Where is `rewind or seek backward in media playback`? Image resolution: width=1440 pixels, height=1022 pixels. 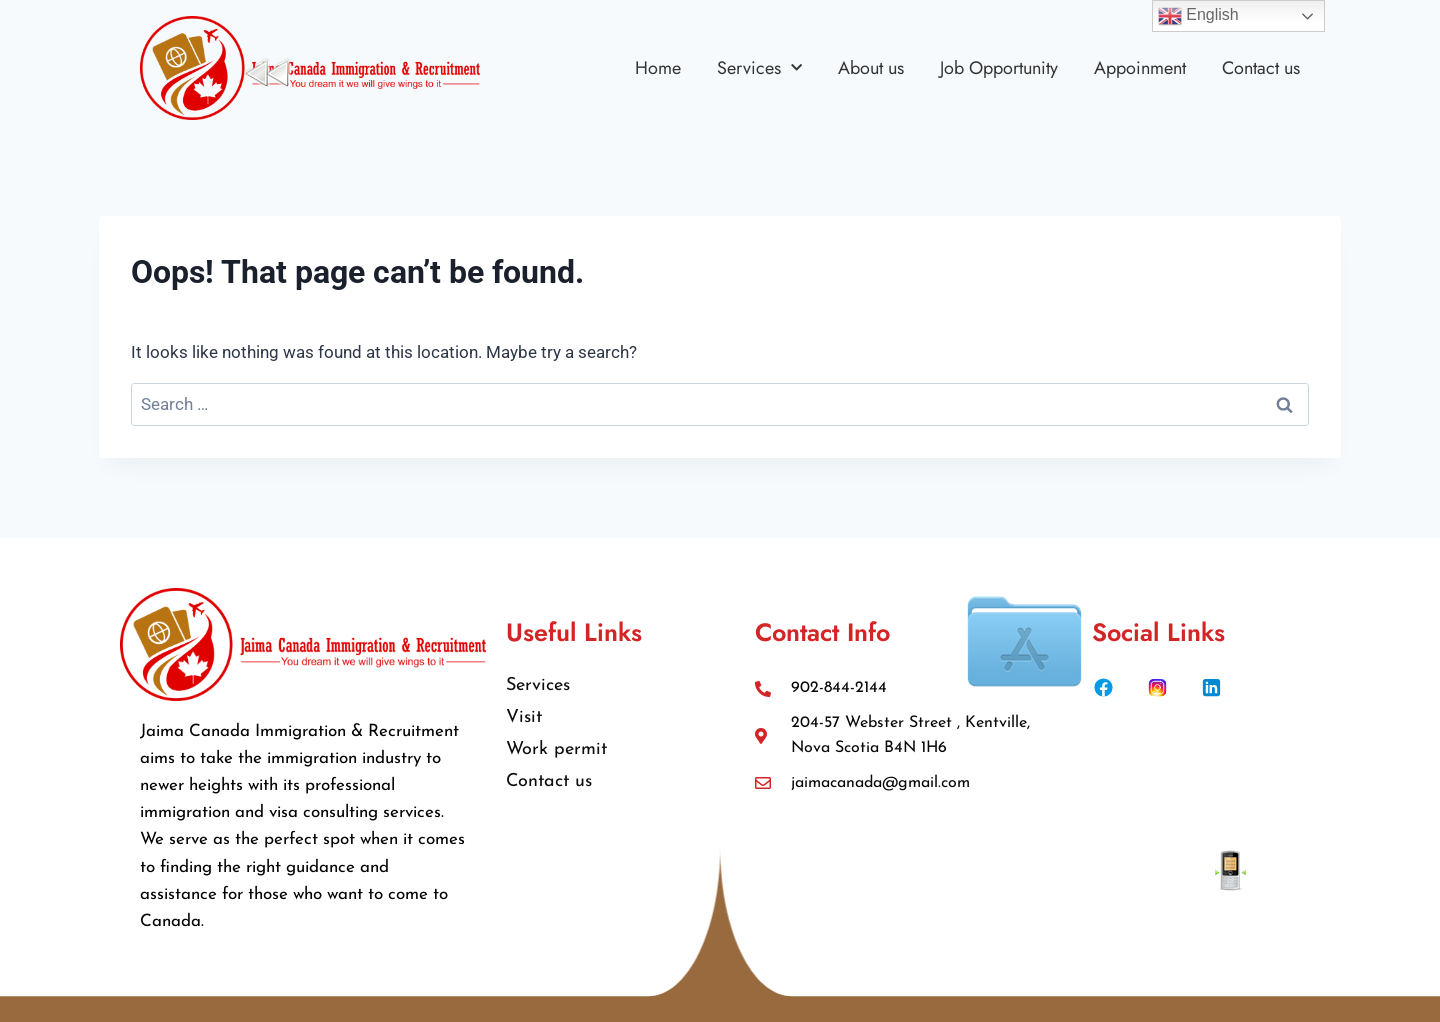
rewind or seek backward in media playback is located at coordinates (266, 73).